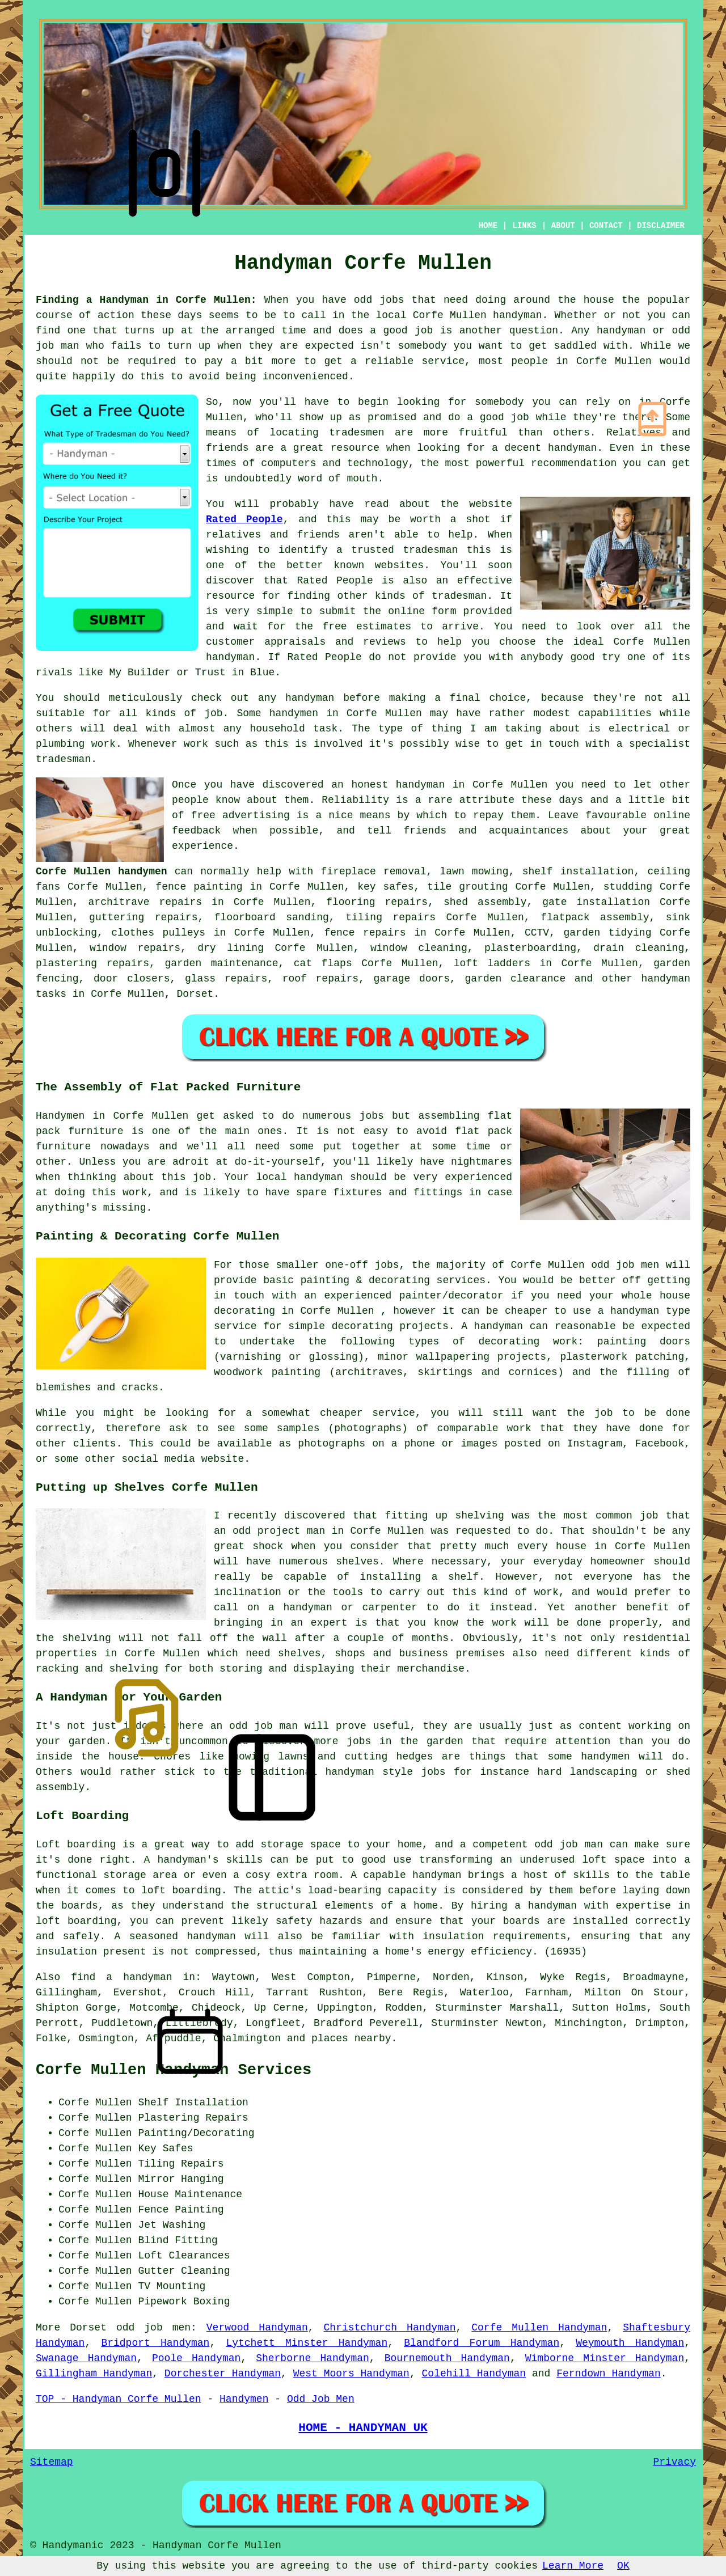  I want to click on distribute objects with equal spacing horizontally, so click(164, 173).